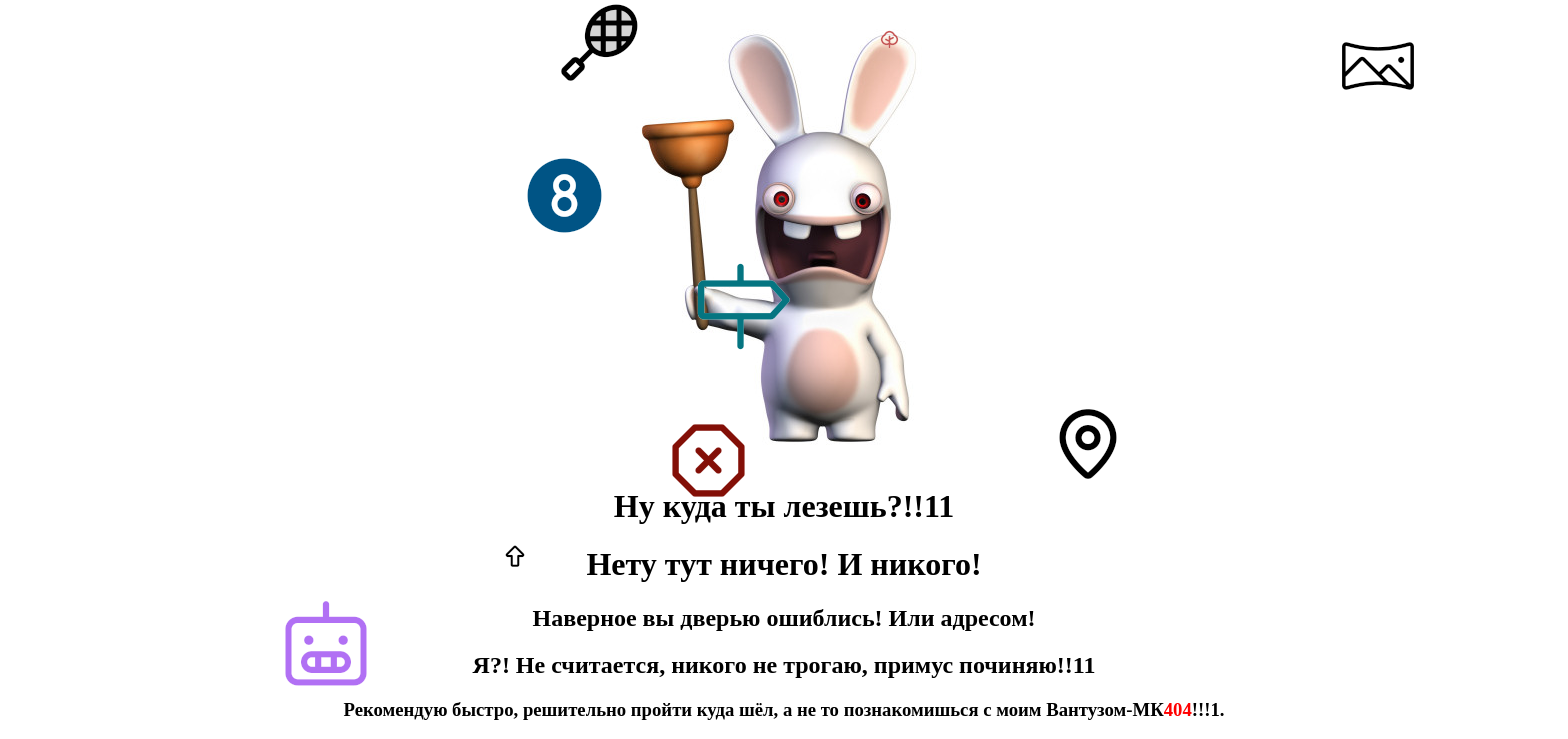 Image resolution: width=1568 pixels, height=739 pixels. What do you see at coordinates (889, 39) in the screenshot?
I see `access nature or outdoor-related content` at bounding box center [889, 39].